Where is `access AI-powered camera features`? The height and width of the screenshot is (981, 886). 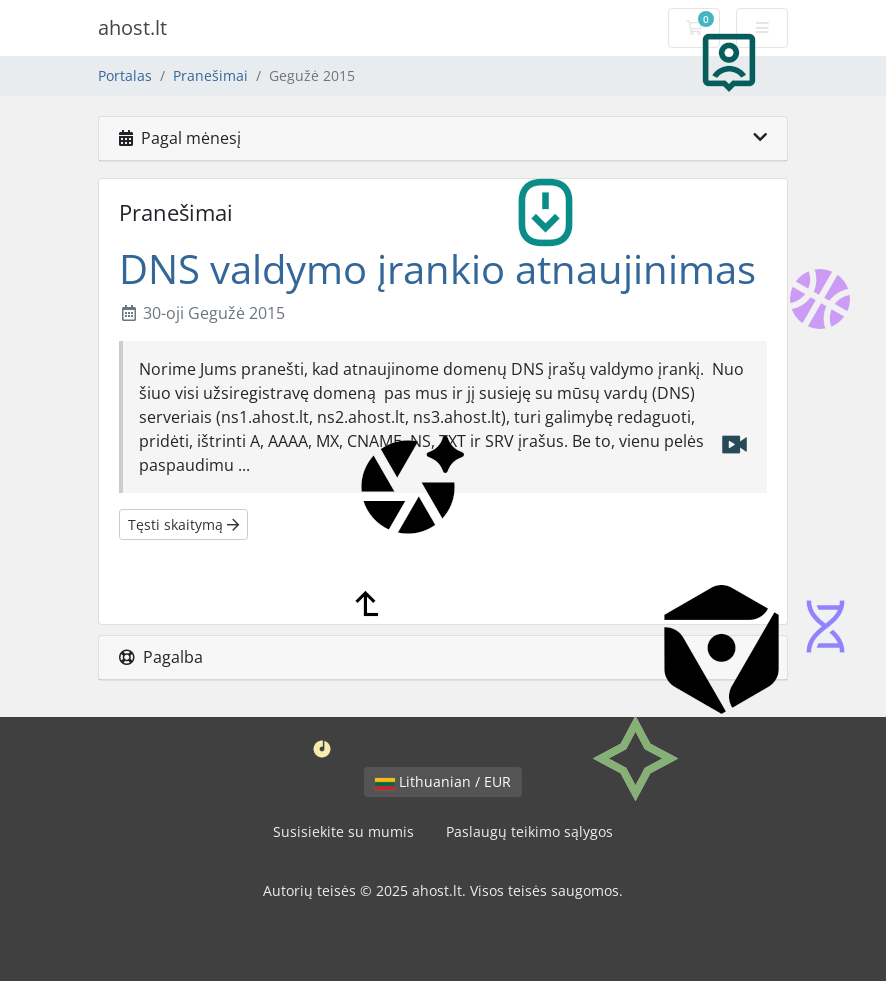 access AI-powered camera features is located at coordinates (408, 487).